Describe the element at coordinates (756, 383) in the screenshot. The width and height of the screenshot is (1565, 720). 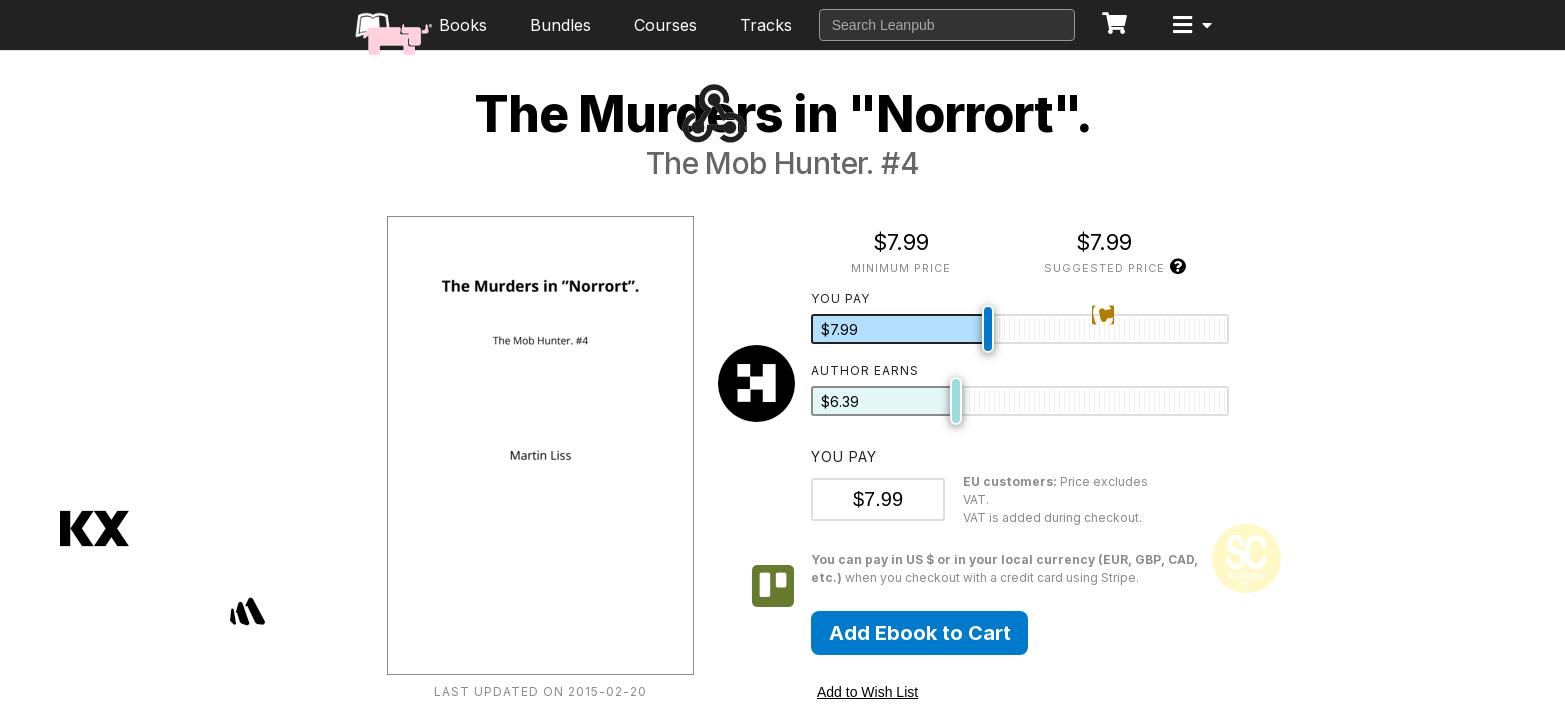
I see `open the Crehana app` at that location.